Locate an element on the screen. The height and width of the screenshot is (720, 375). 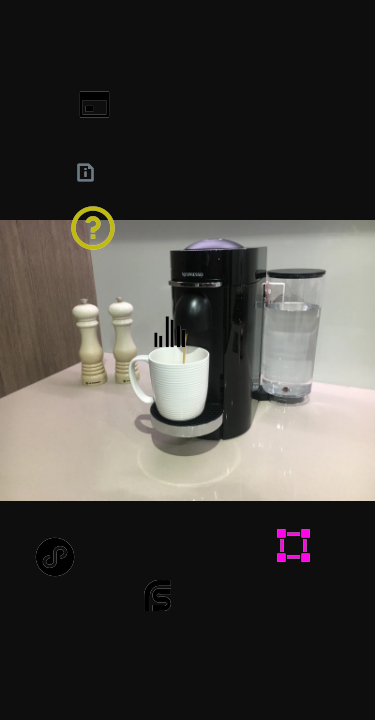
access shape tools or drawing options is located at coordinates (293, 545).